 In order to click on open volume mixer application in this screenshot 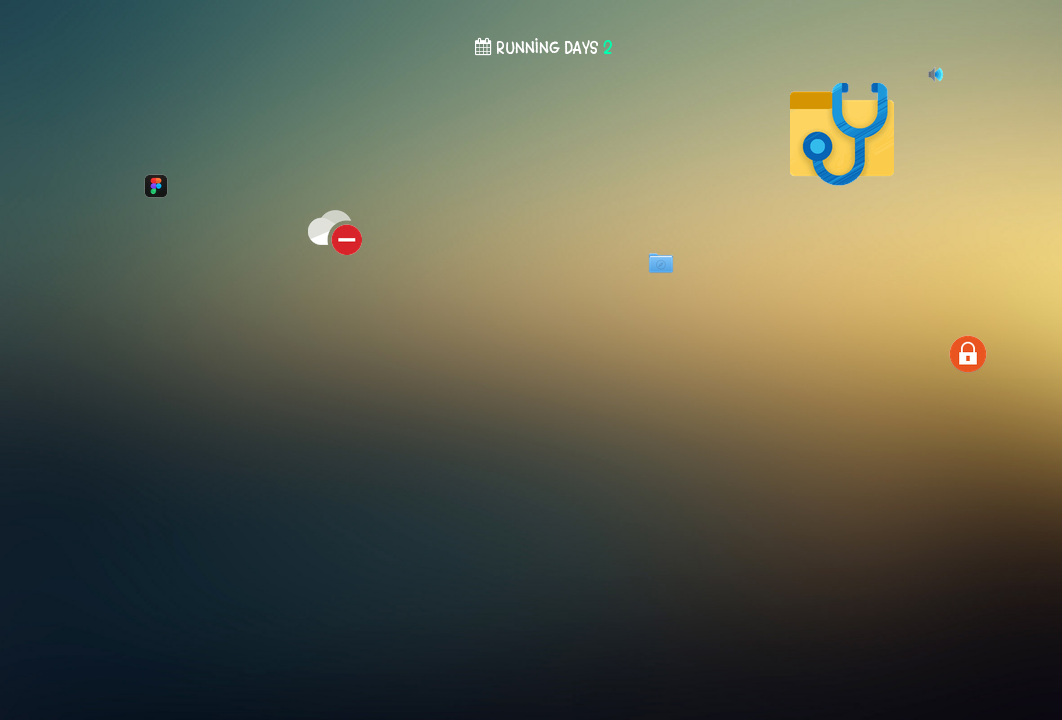, I will do `click(935, 74)`.